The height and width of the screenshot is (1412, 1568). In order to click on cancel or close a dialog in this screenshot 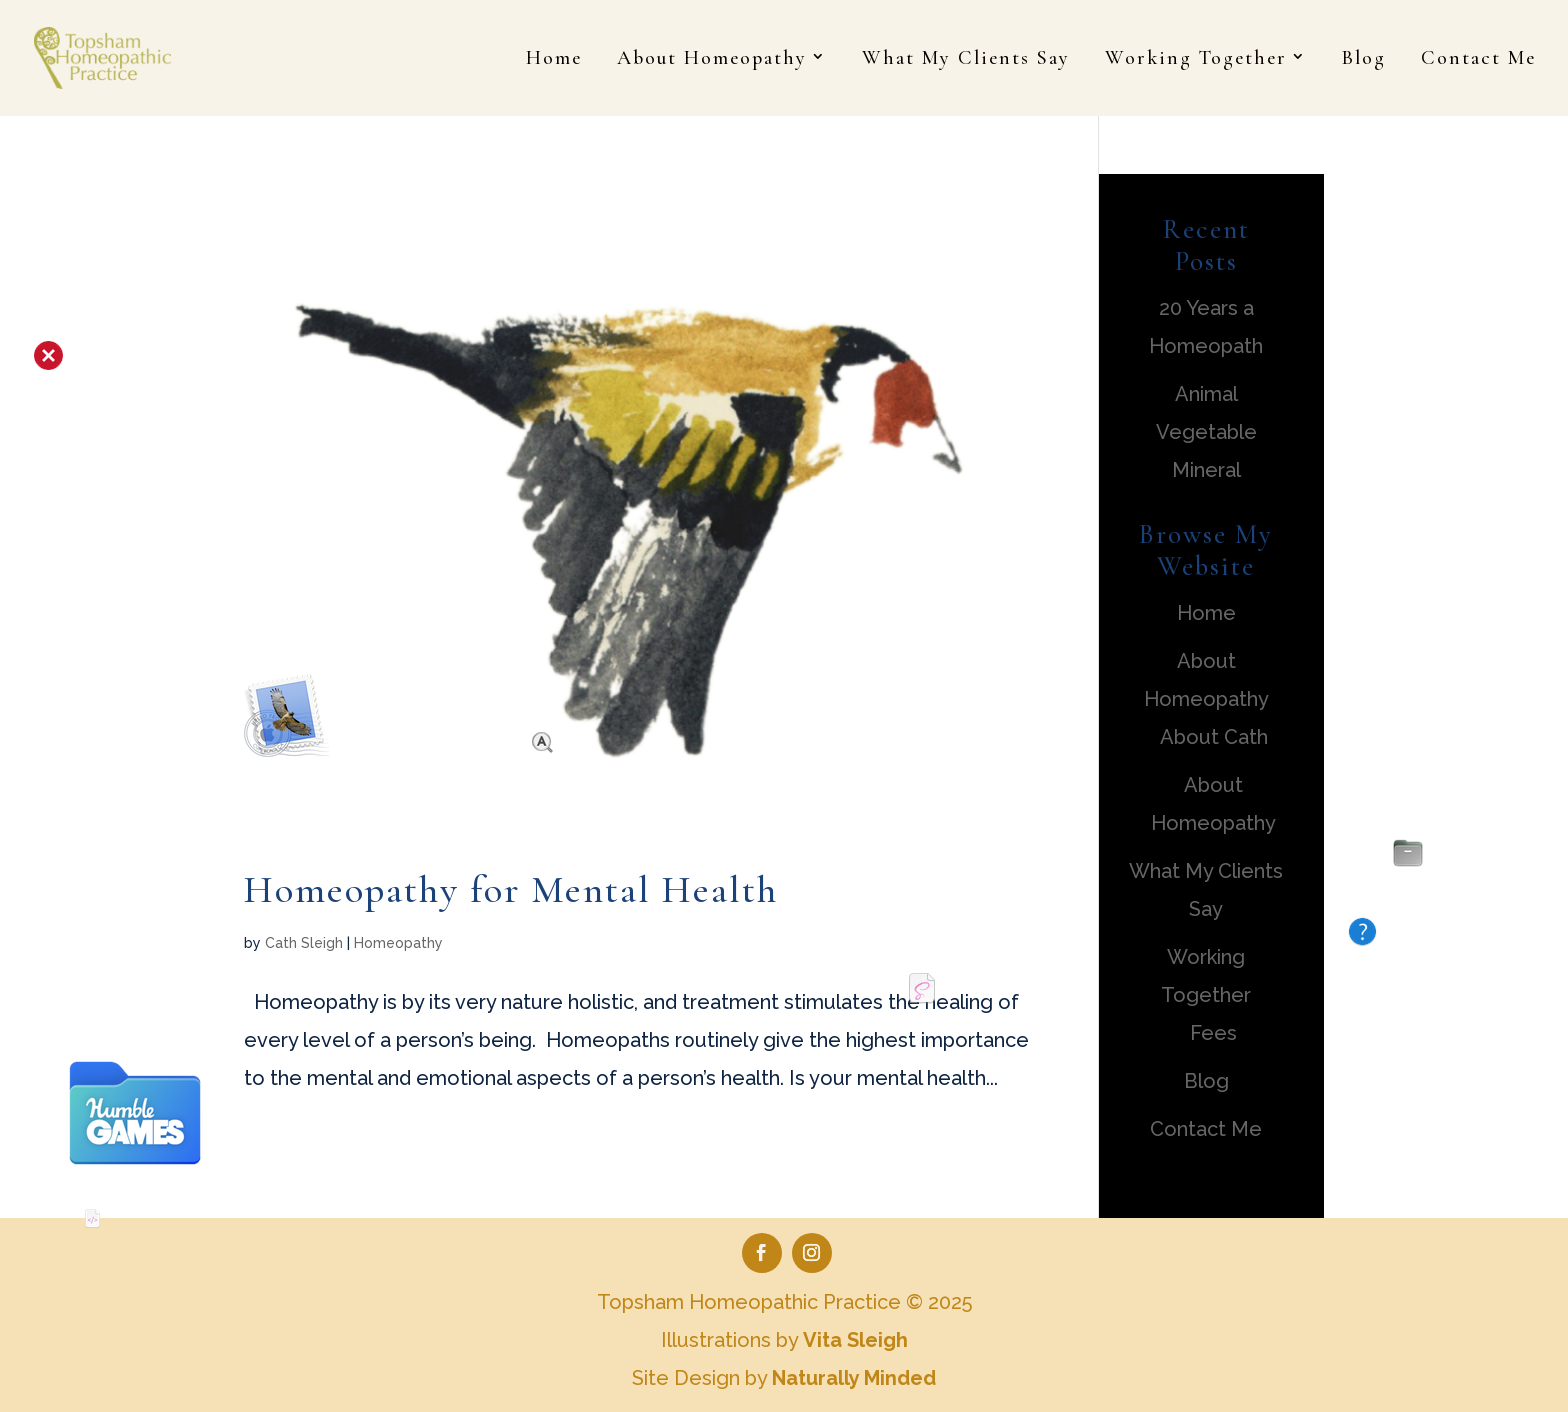, I will do `click(48, 355)`.